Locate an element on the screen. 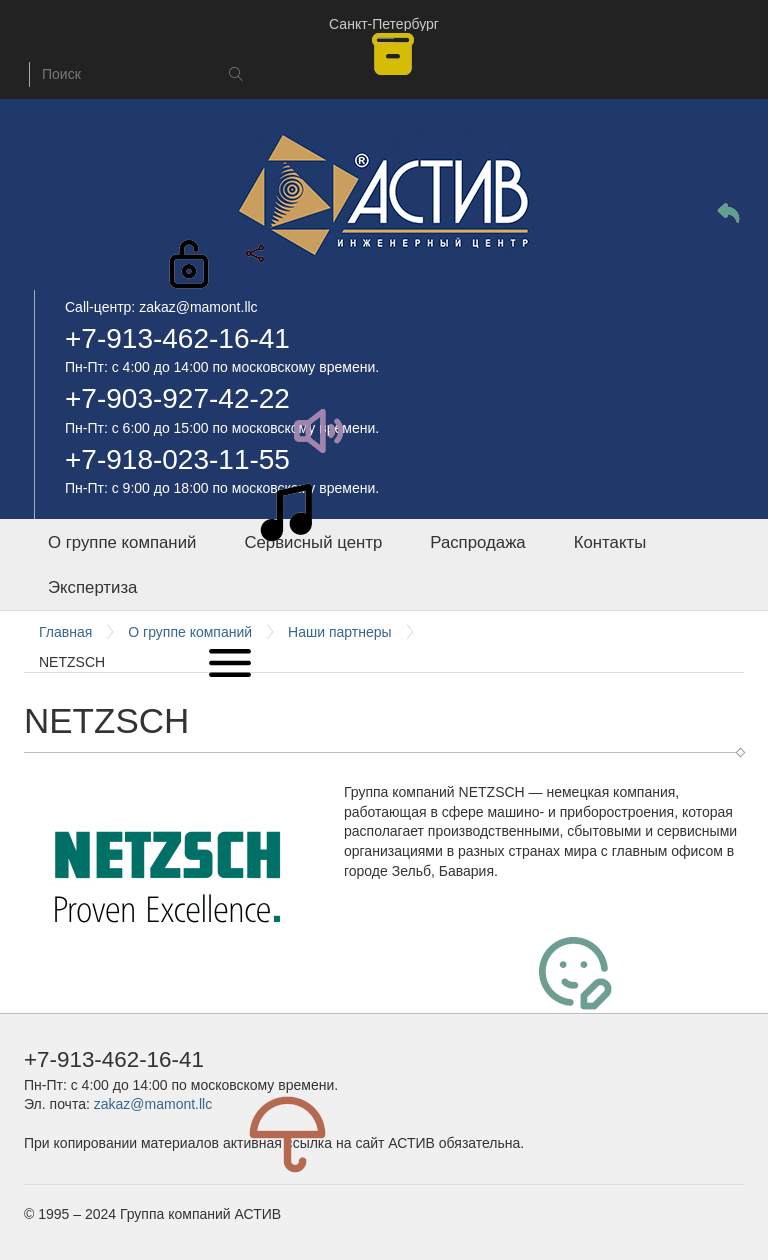 The height and width of the screenshot is (1260, 768). view weather protection or rain forecast is located at coordinates (287, 1134).